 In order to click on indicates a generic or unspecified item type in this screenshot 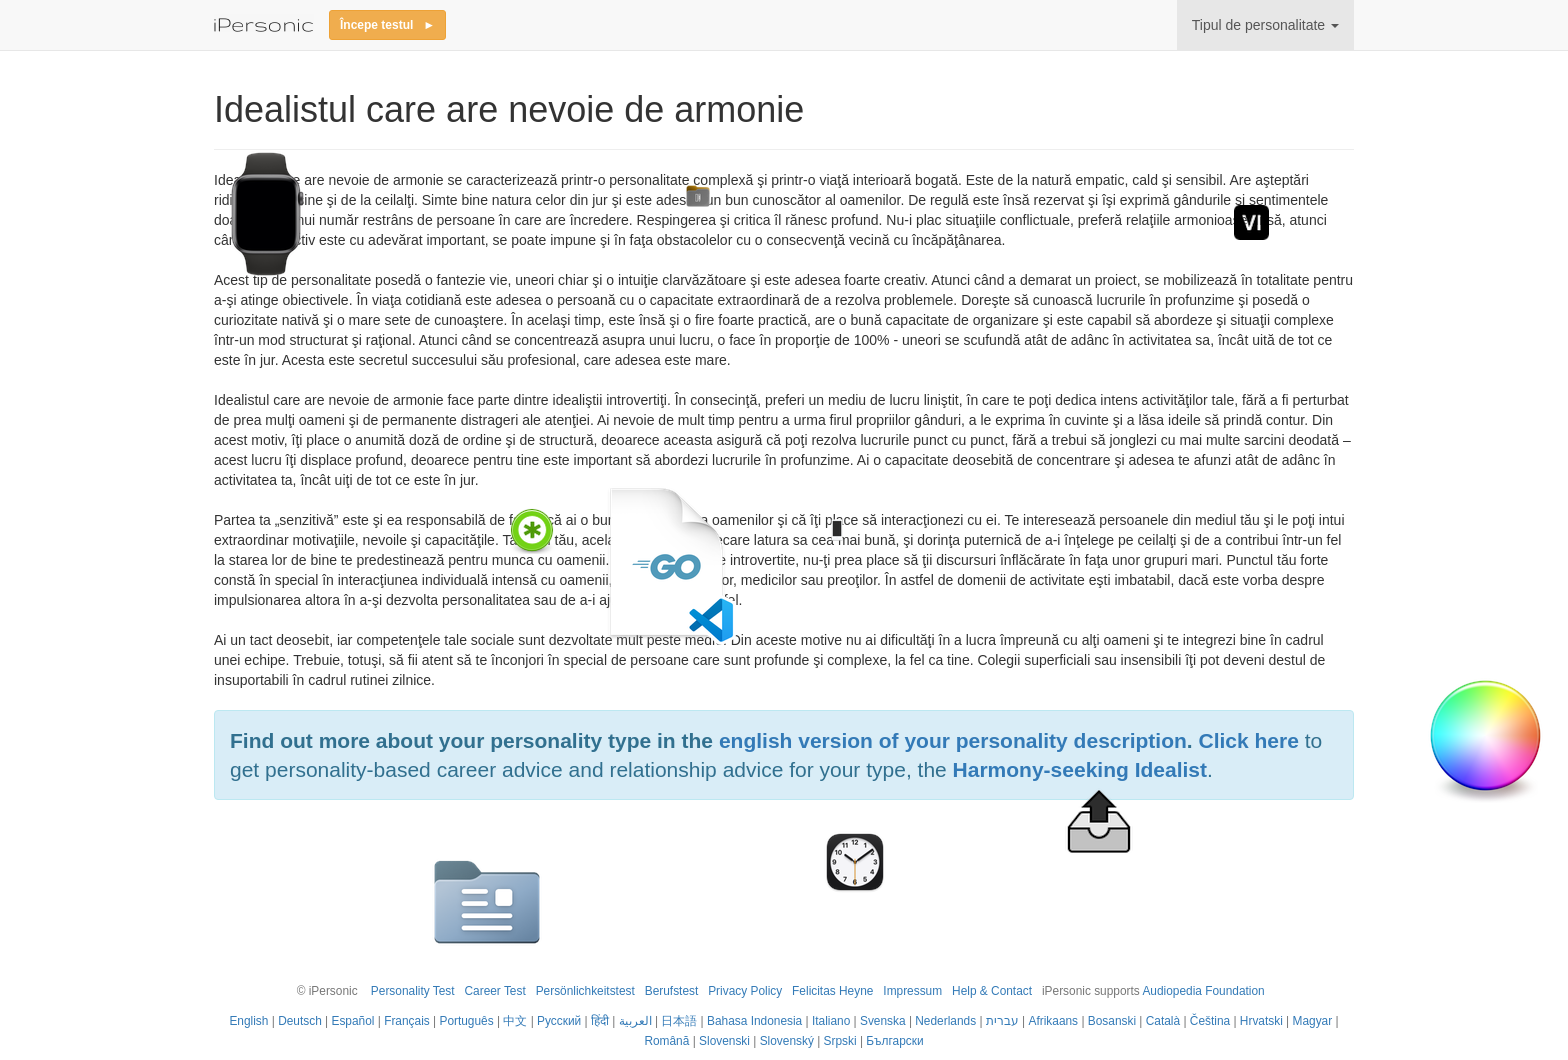, I will do `click(532, 530)`.